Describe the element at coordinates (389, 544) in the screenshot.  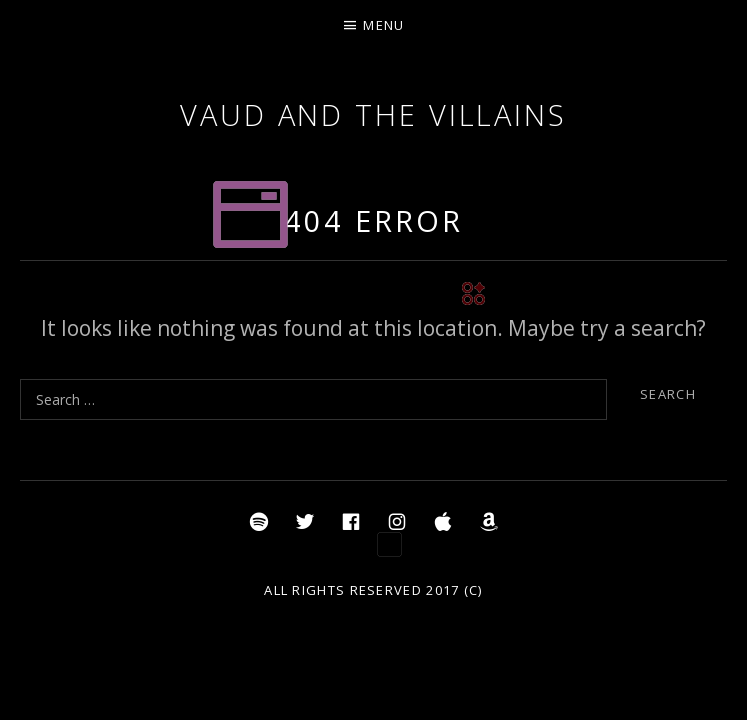
I see `an unchecked or empty checkbox state` at that location.